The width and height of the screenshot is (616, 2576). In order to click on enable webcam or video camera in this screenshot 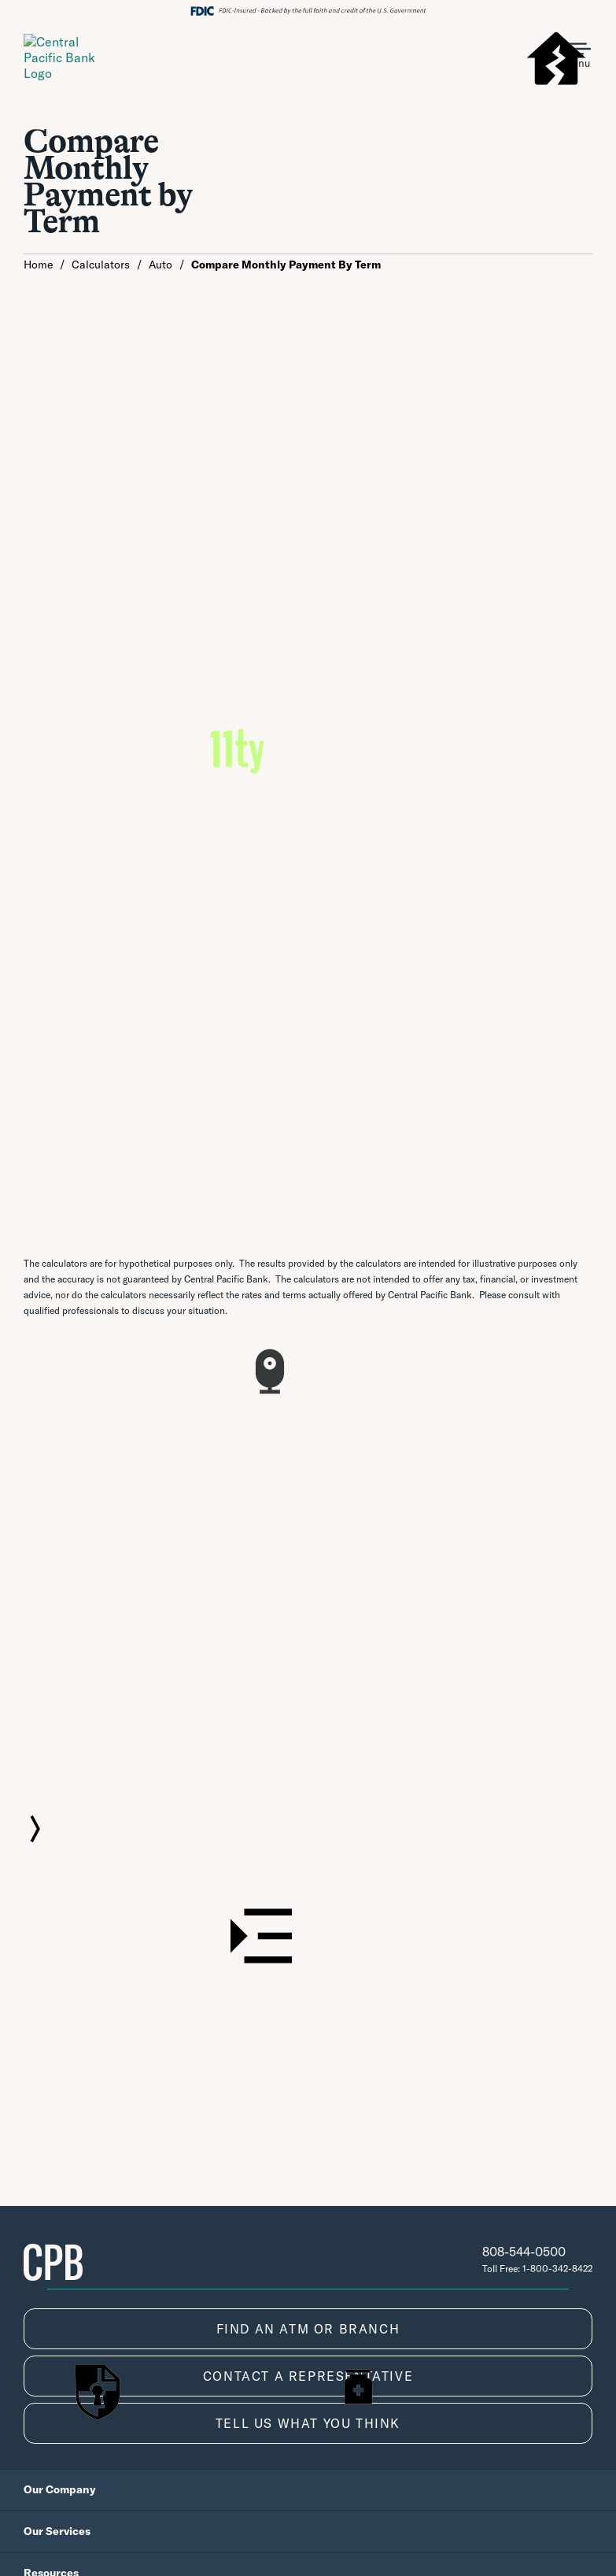, I will do `click(270, 1371)`.